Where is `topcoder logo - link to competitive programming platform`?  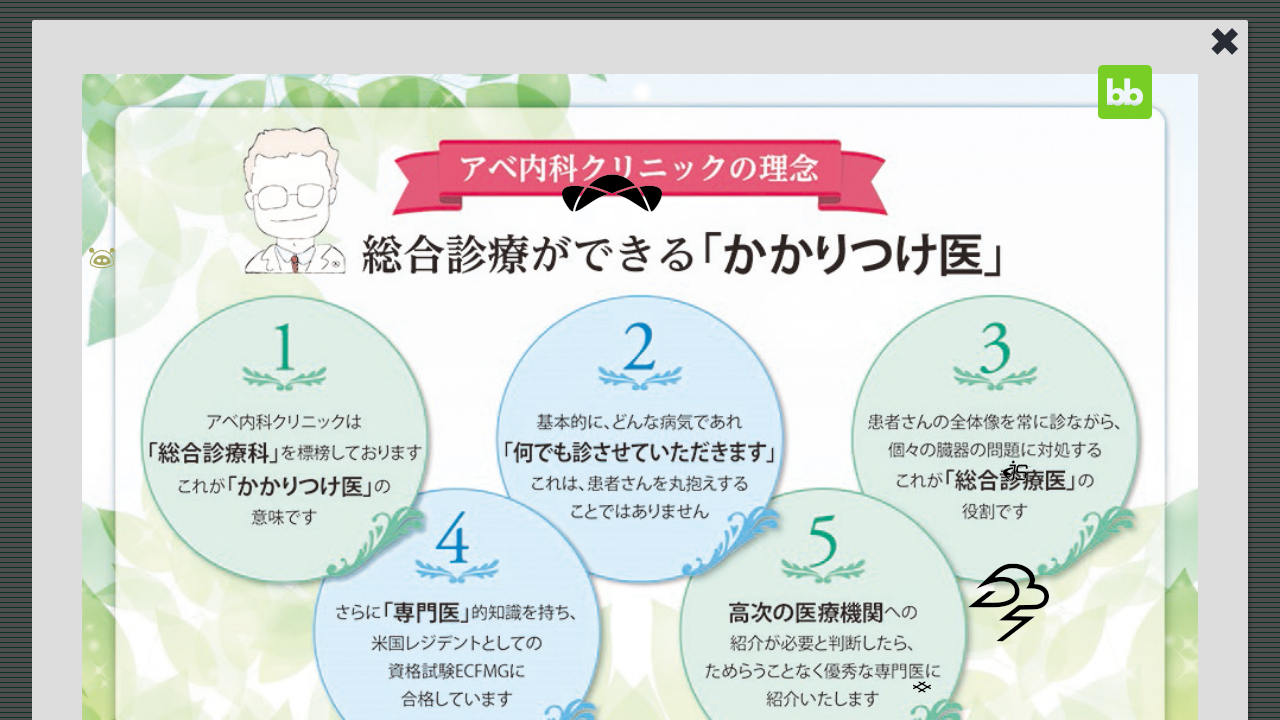 topcoder logo - link to competitive programming platform is located at coordinates (612, 193).